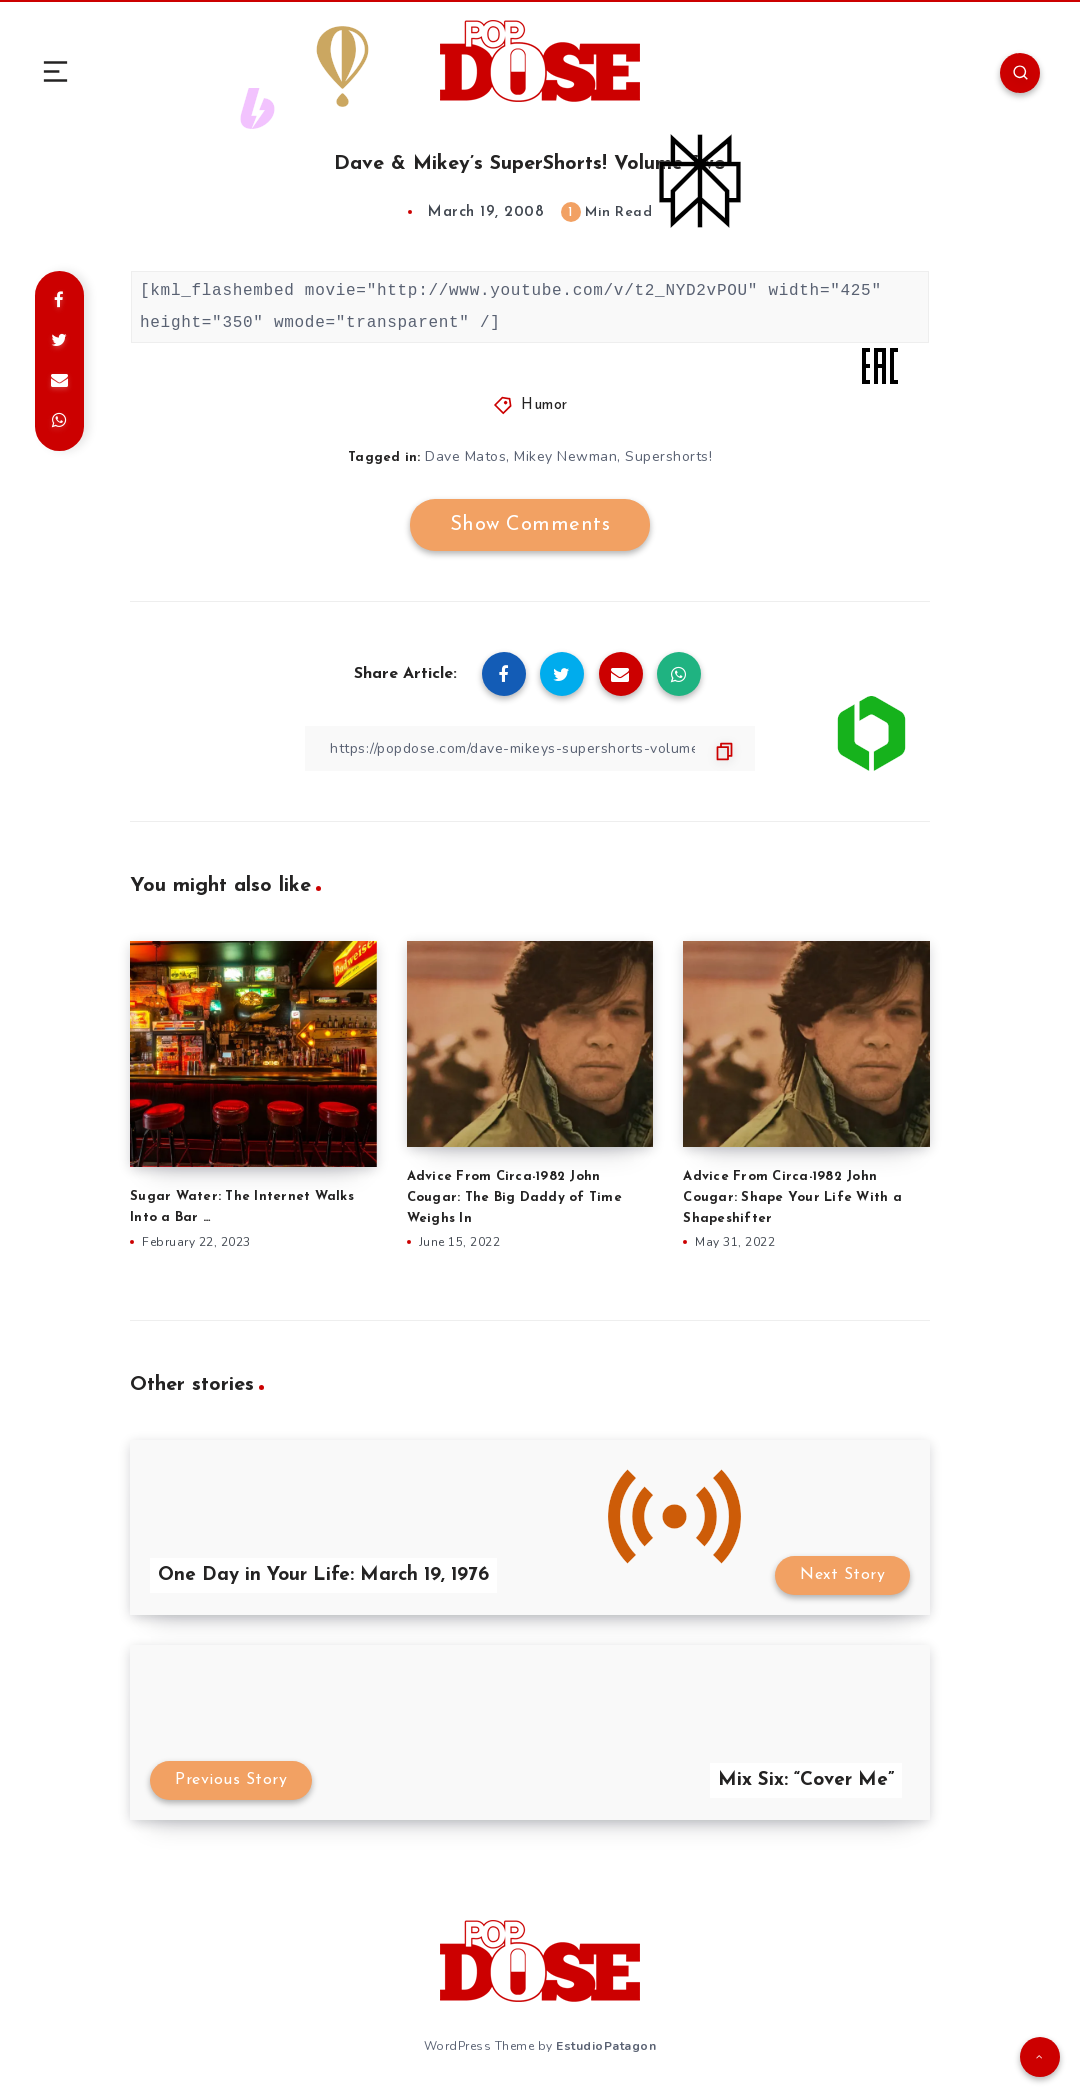  I want to click on fly.io logo - cloud hosting and deployment platform, so click(342, 66).